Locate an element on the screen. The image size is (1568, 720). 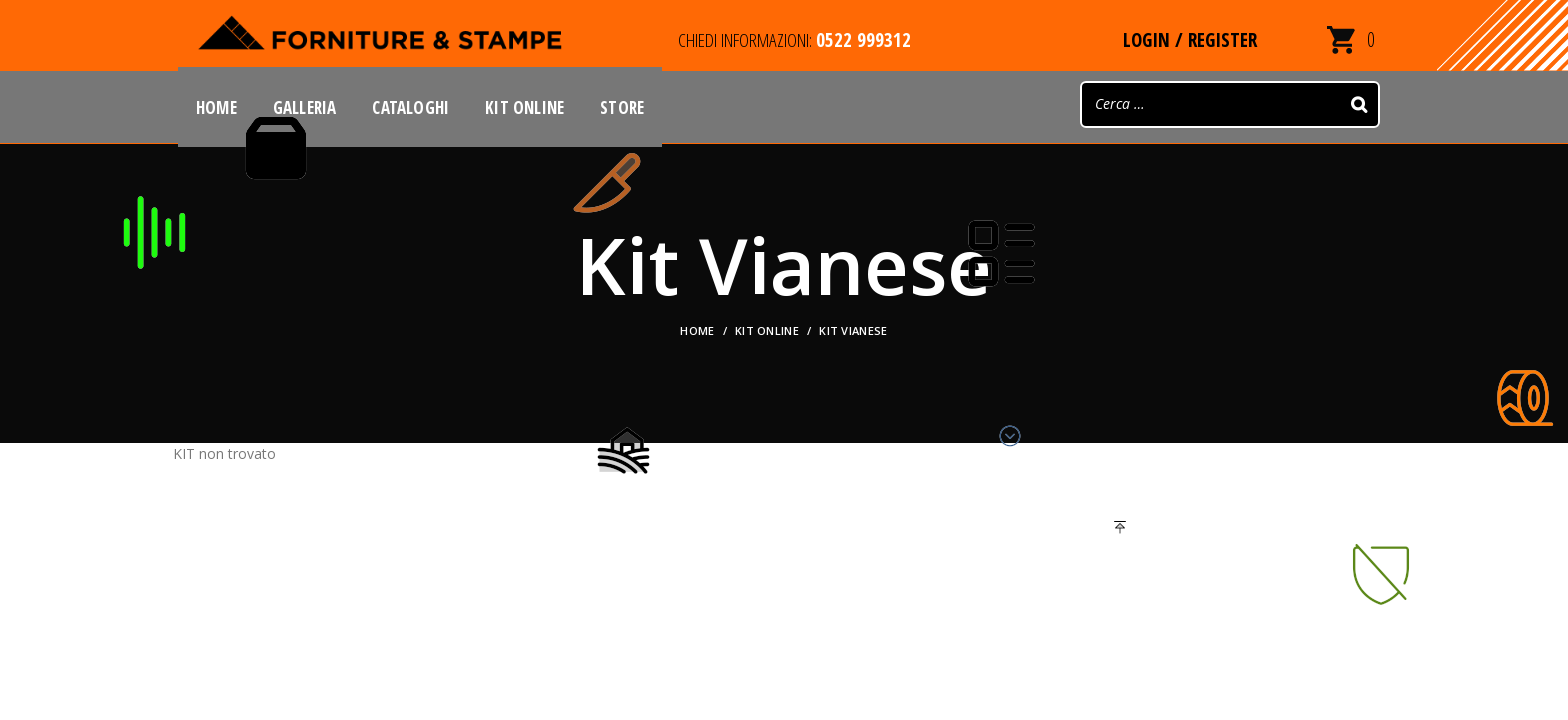
view tire information or status is located at coordinates (1523, 398).